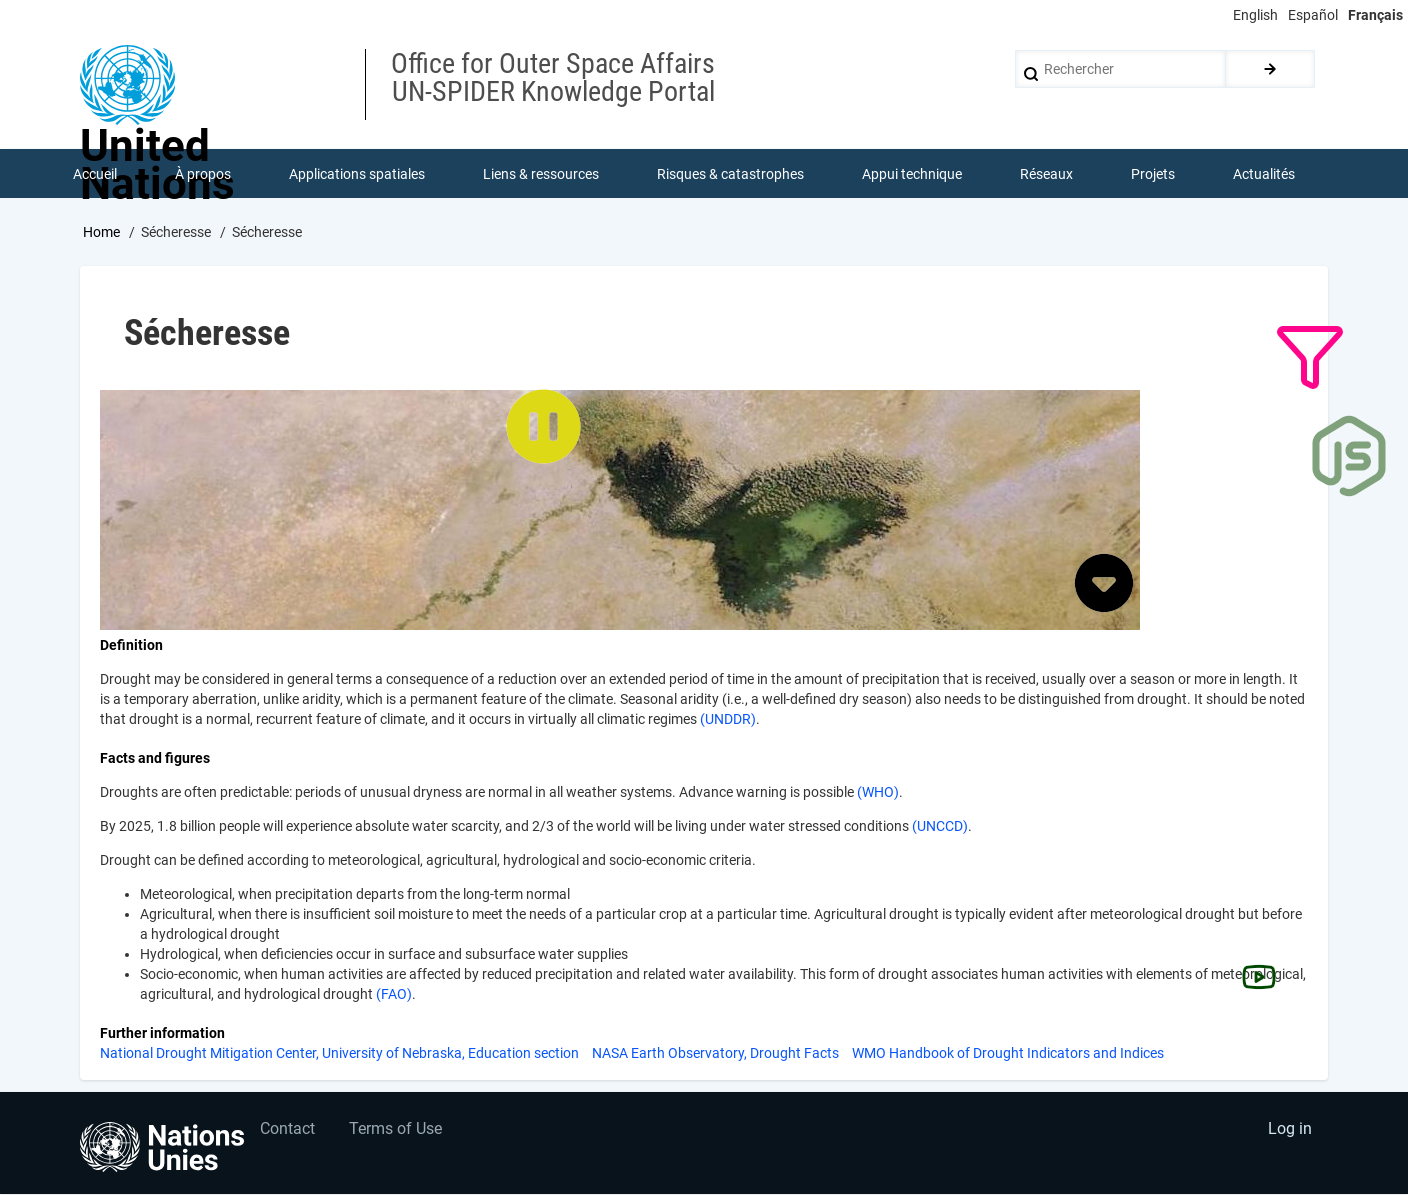 This screenshot has width=1408, height=1195. I want to click on filter or sort content, so click(1310, 356).